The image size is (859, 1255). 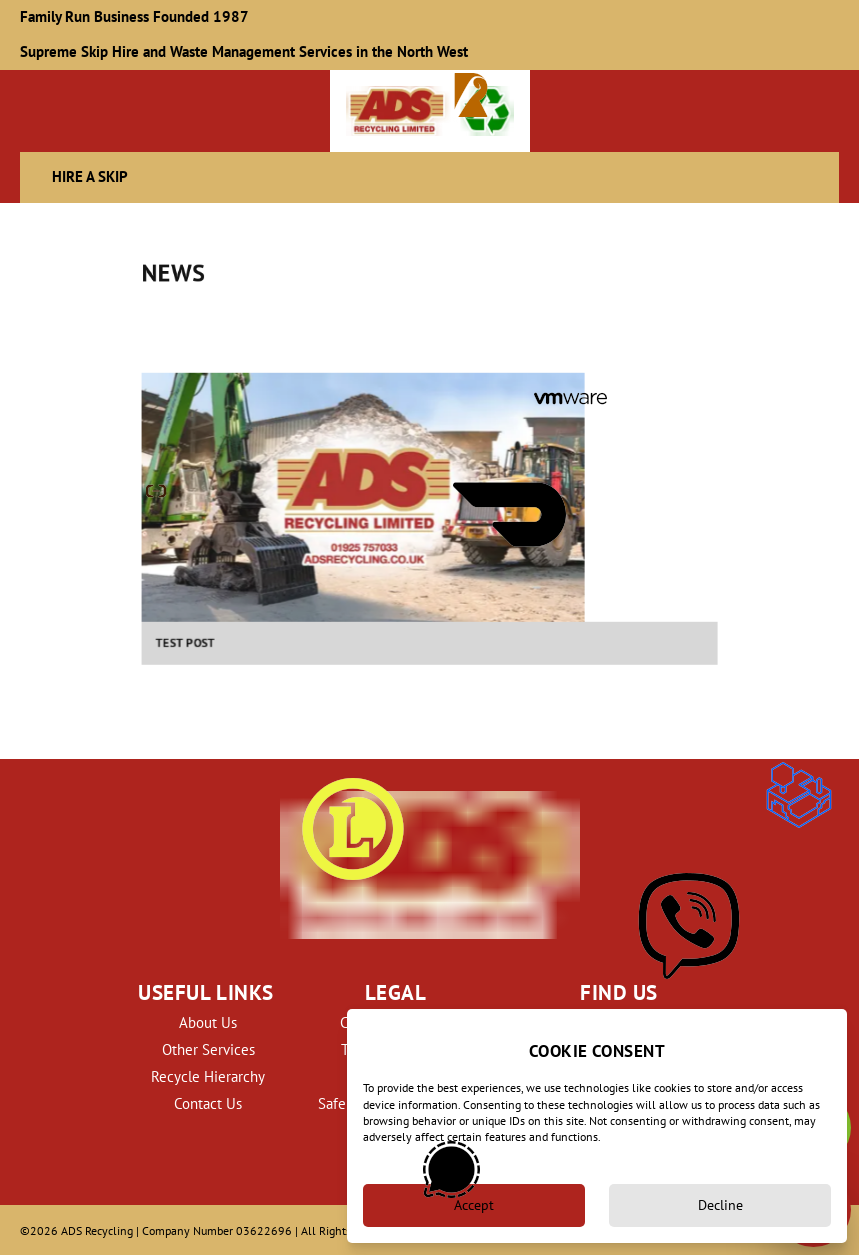 I want to click on E.Leclerc brand logo, so click(x=353, y=829).